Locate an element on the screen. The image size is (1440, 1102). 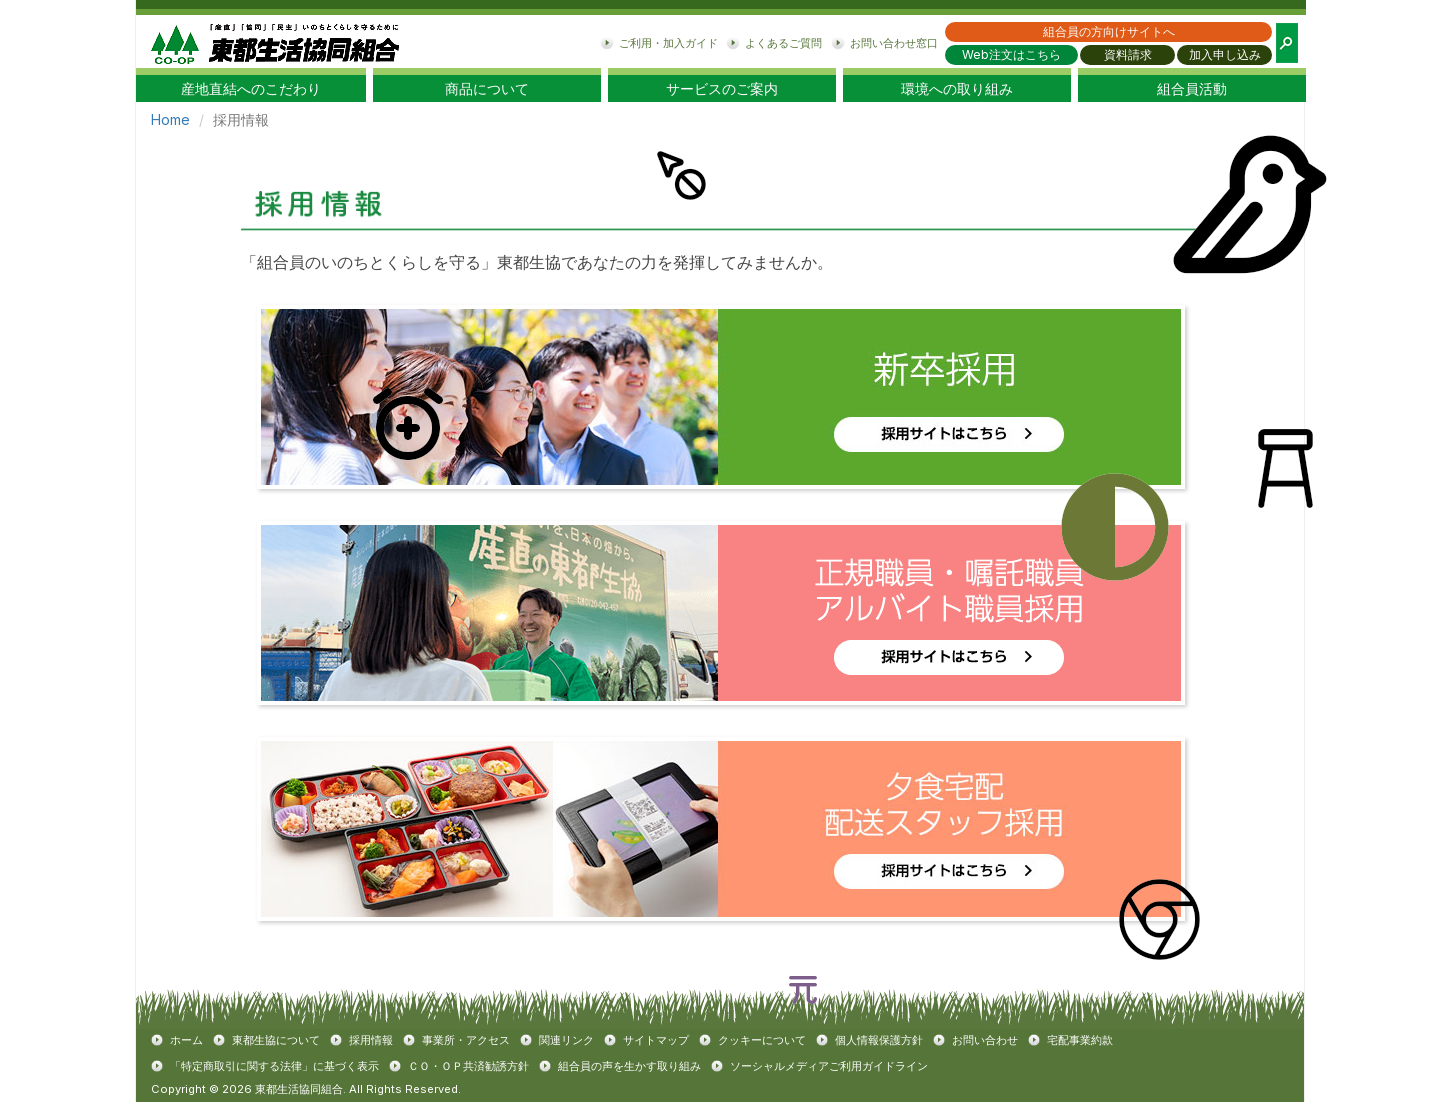
access twitter or social media sharing is located at coordinates (1252, 209).